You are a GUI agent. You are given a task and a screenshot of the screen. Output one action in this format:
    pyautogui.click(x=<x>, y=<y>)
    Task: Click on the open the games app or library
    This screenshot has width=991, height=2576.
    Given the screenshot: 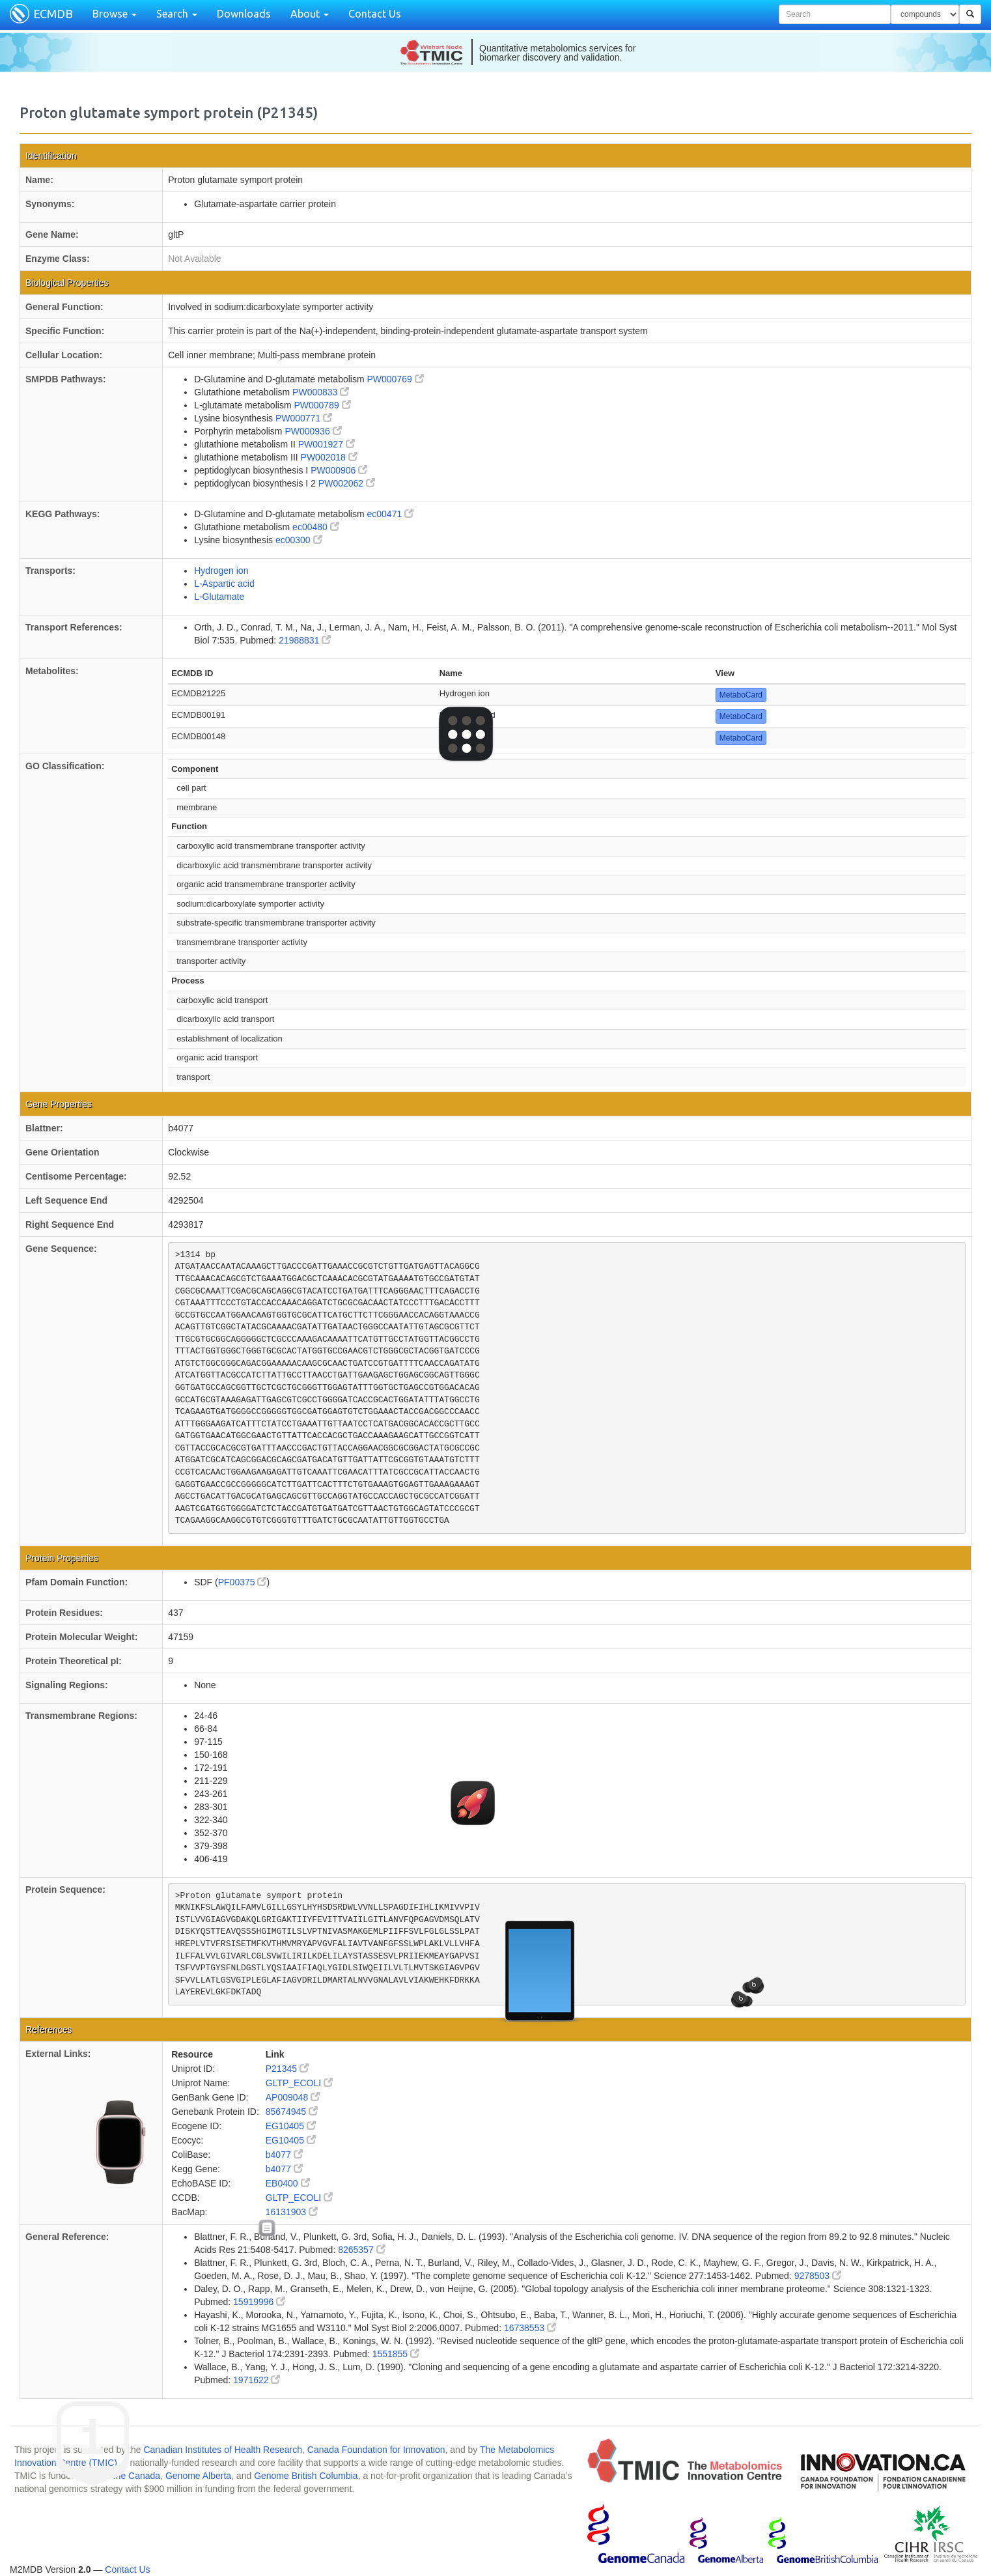 What is the action you would take?
    pyautogui.click(x=473, y=1803)
    